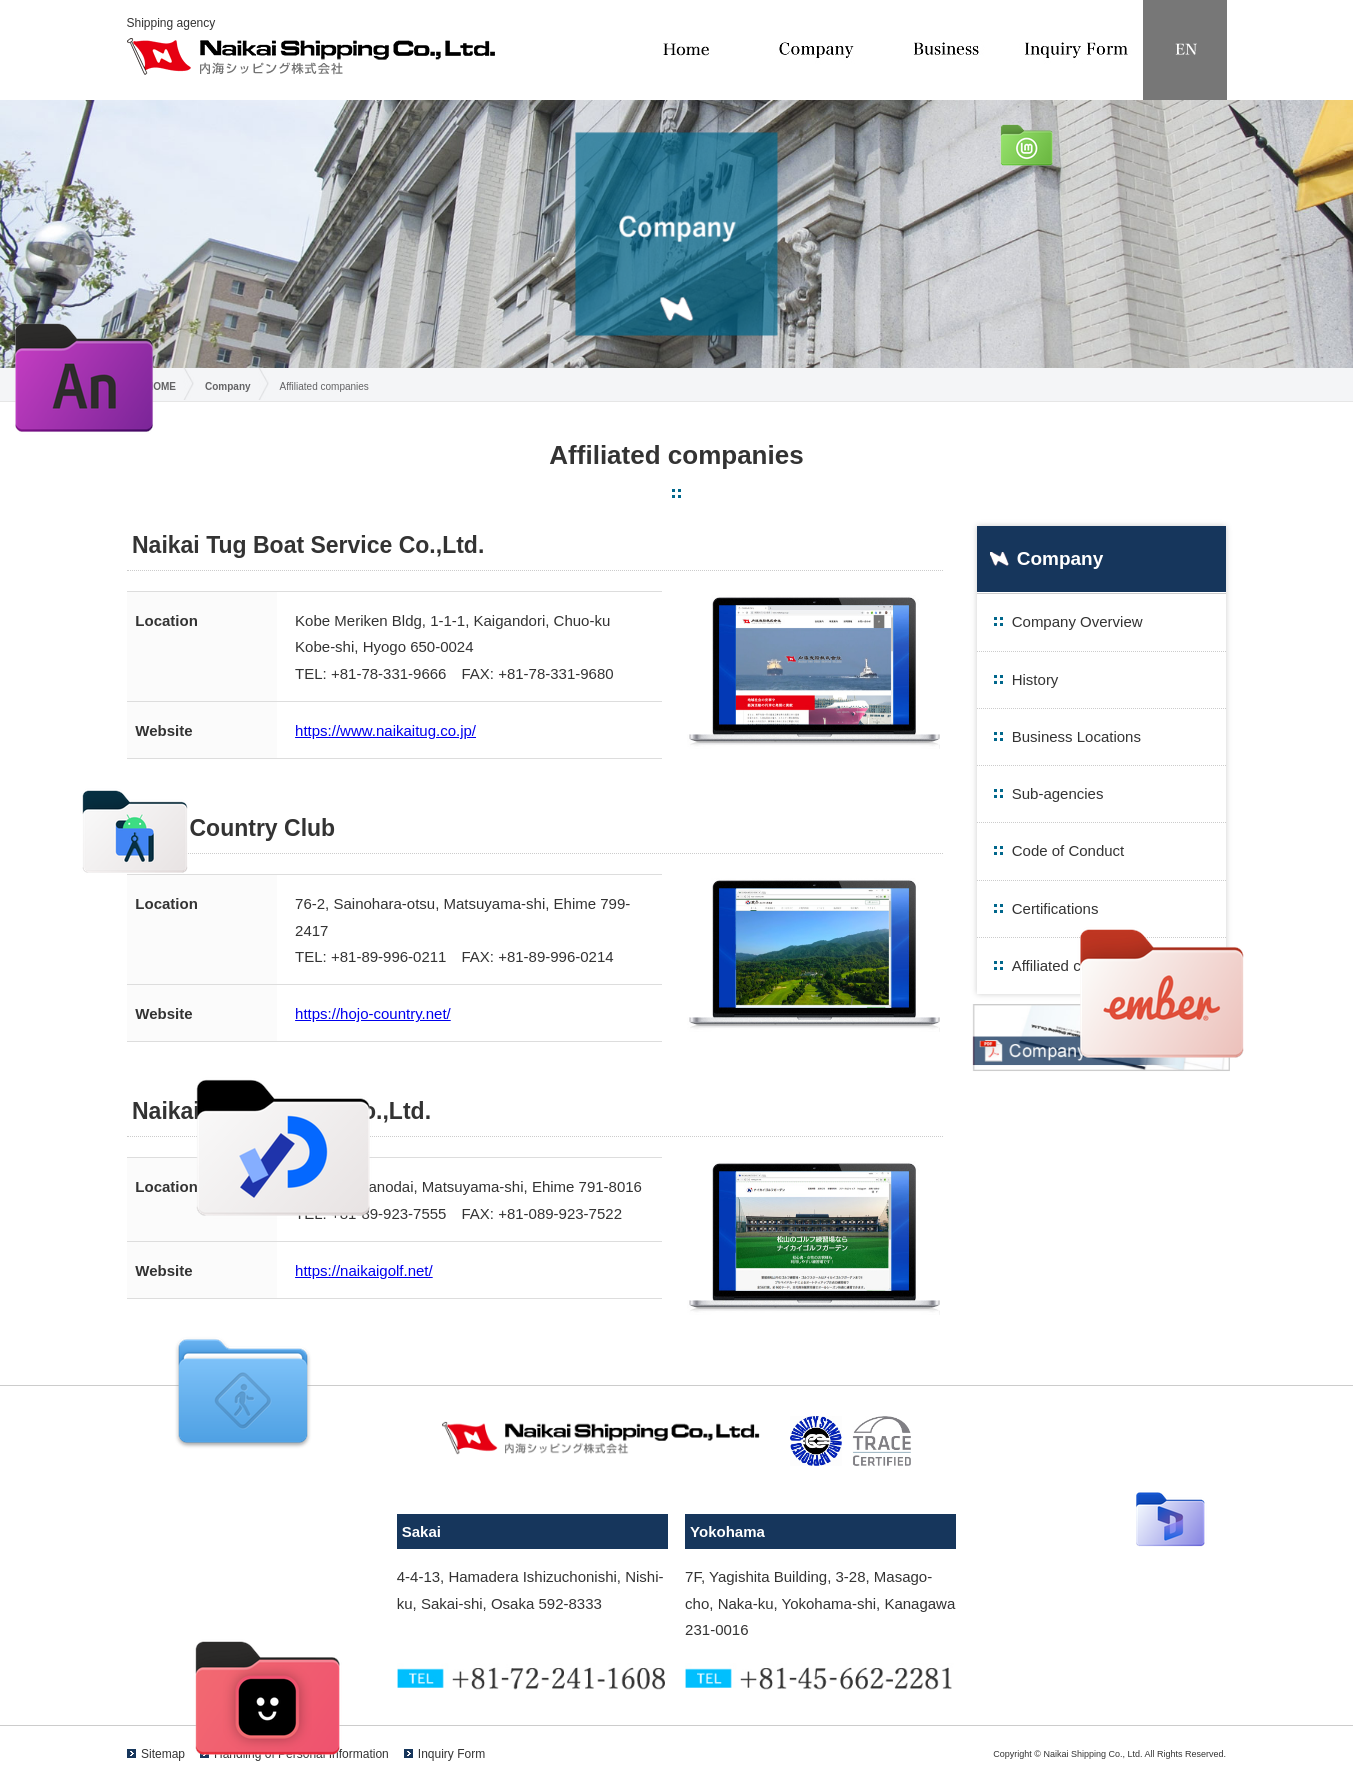 The width and height of the screenshot is (1353, 1787). What do you see at coordinates (243, 1391) in the screenshot?
I see `access the public folder for shared files` at bounding box center [243, 1391].